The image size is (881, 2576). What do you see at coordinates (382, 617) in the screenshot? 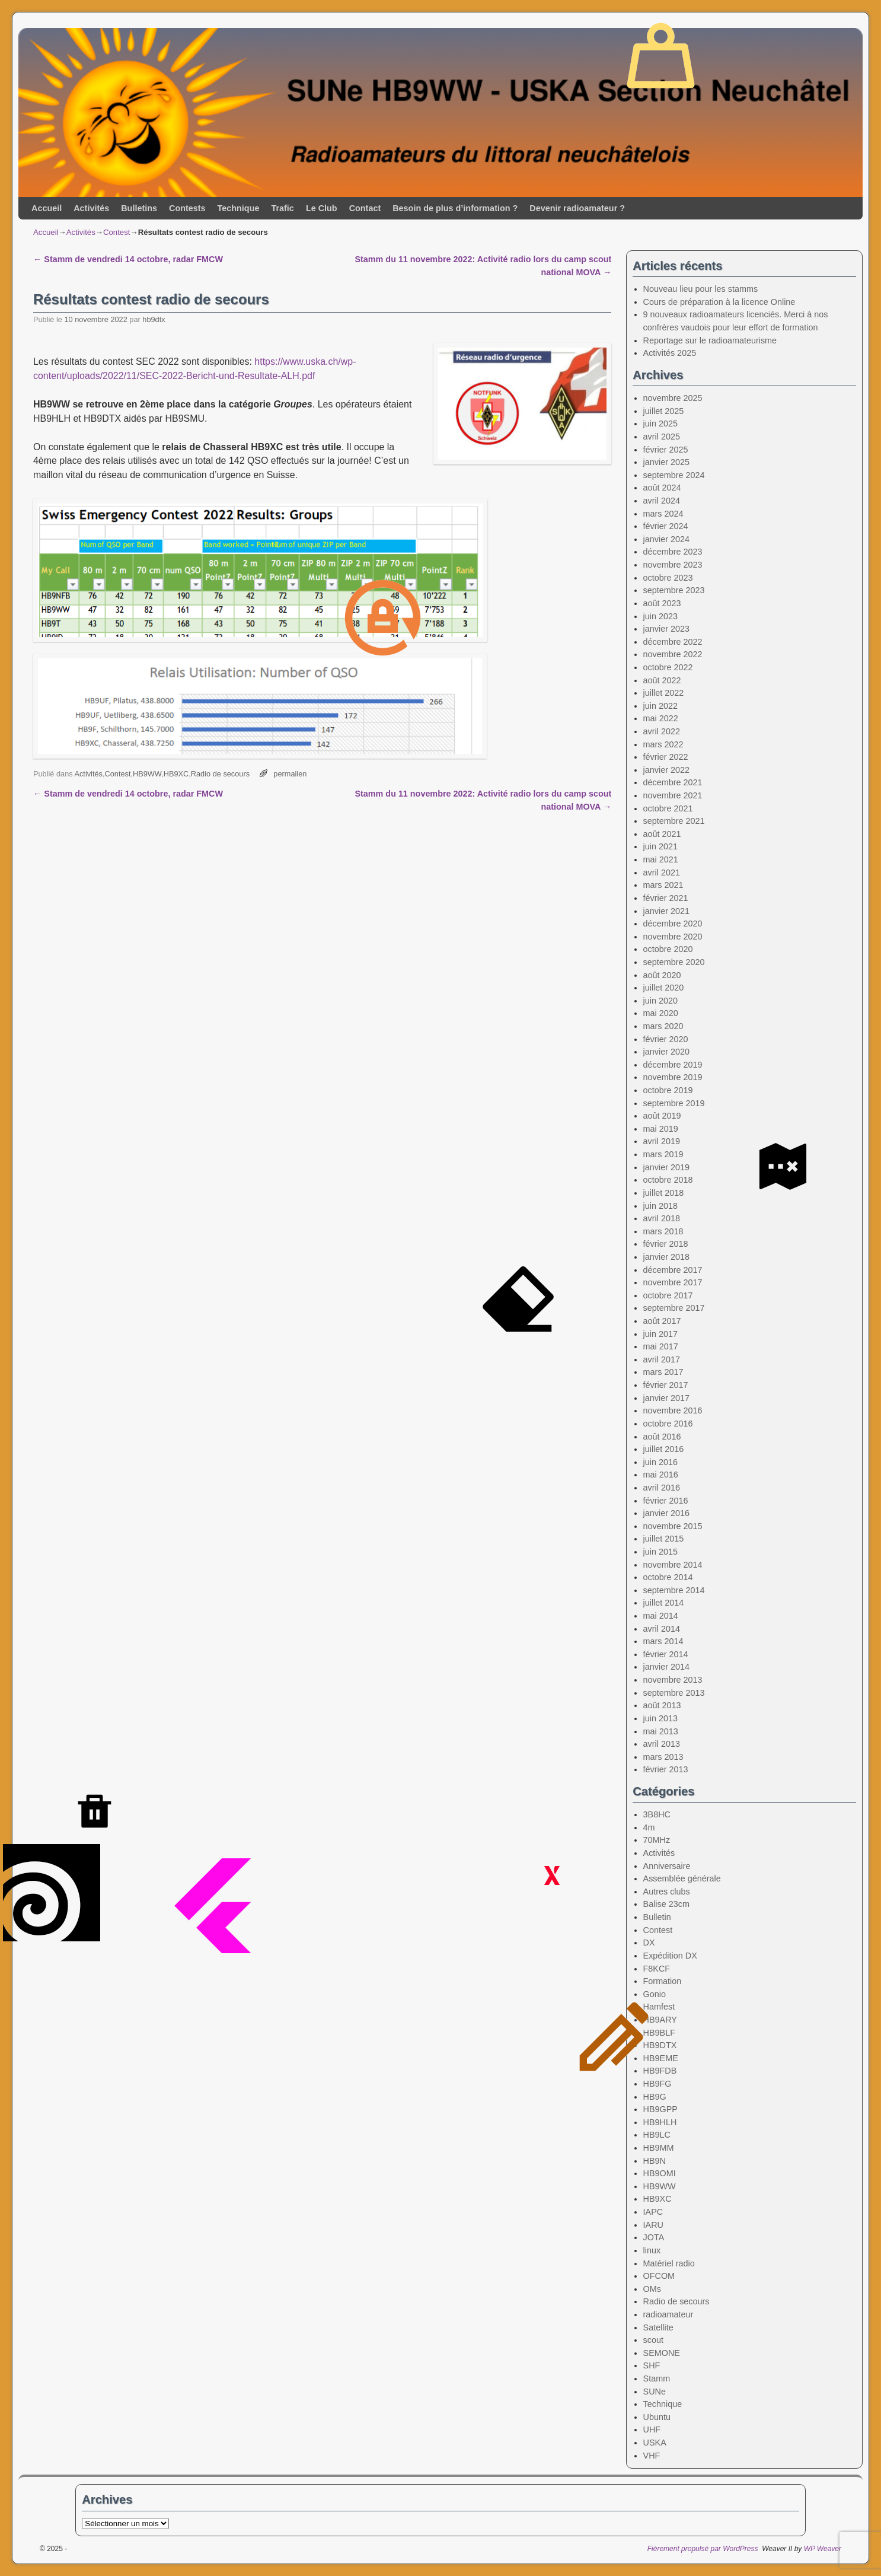
I see `screen rotation is locked` at bounding box center [382, 617].